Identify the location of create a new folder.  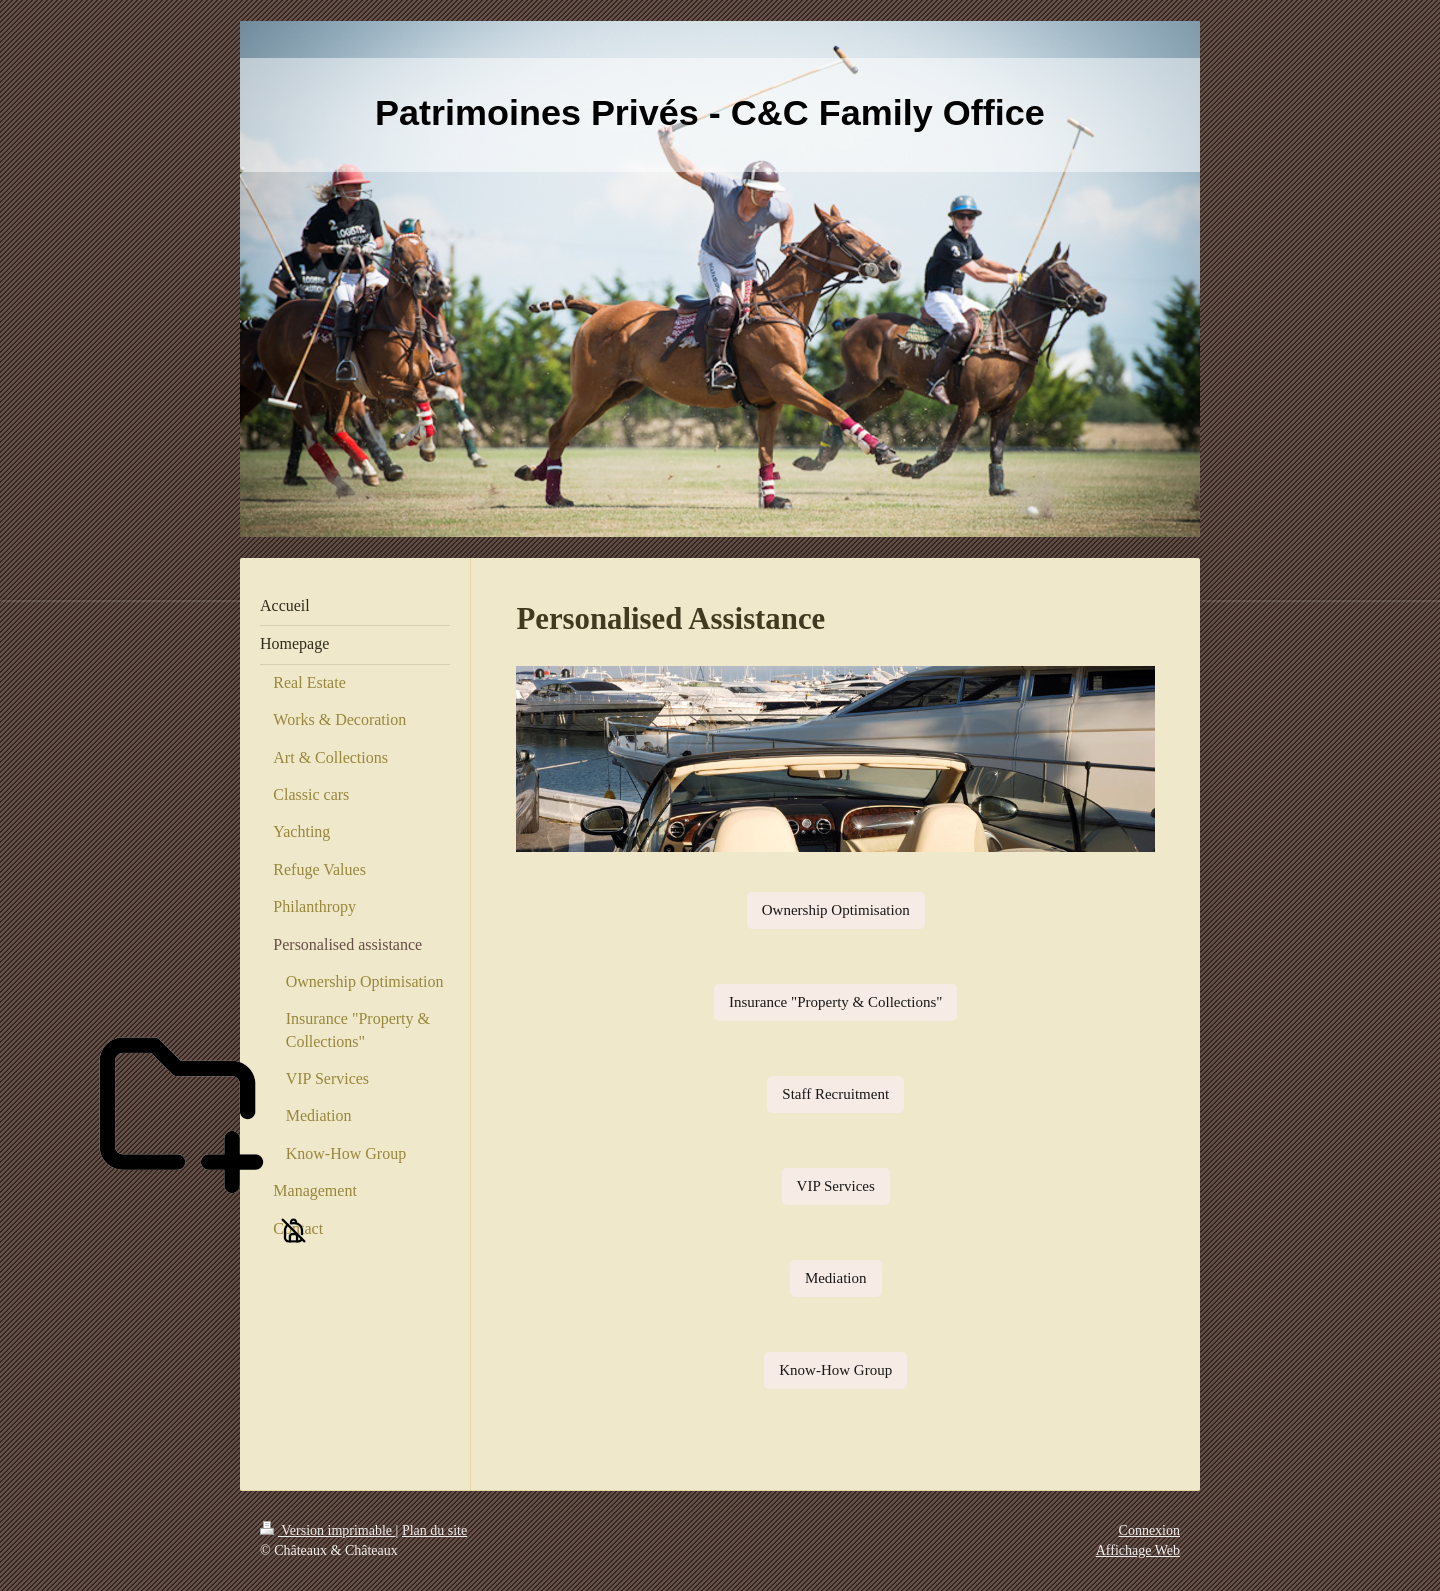
(177, 1107).